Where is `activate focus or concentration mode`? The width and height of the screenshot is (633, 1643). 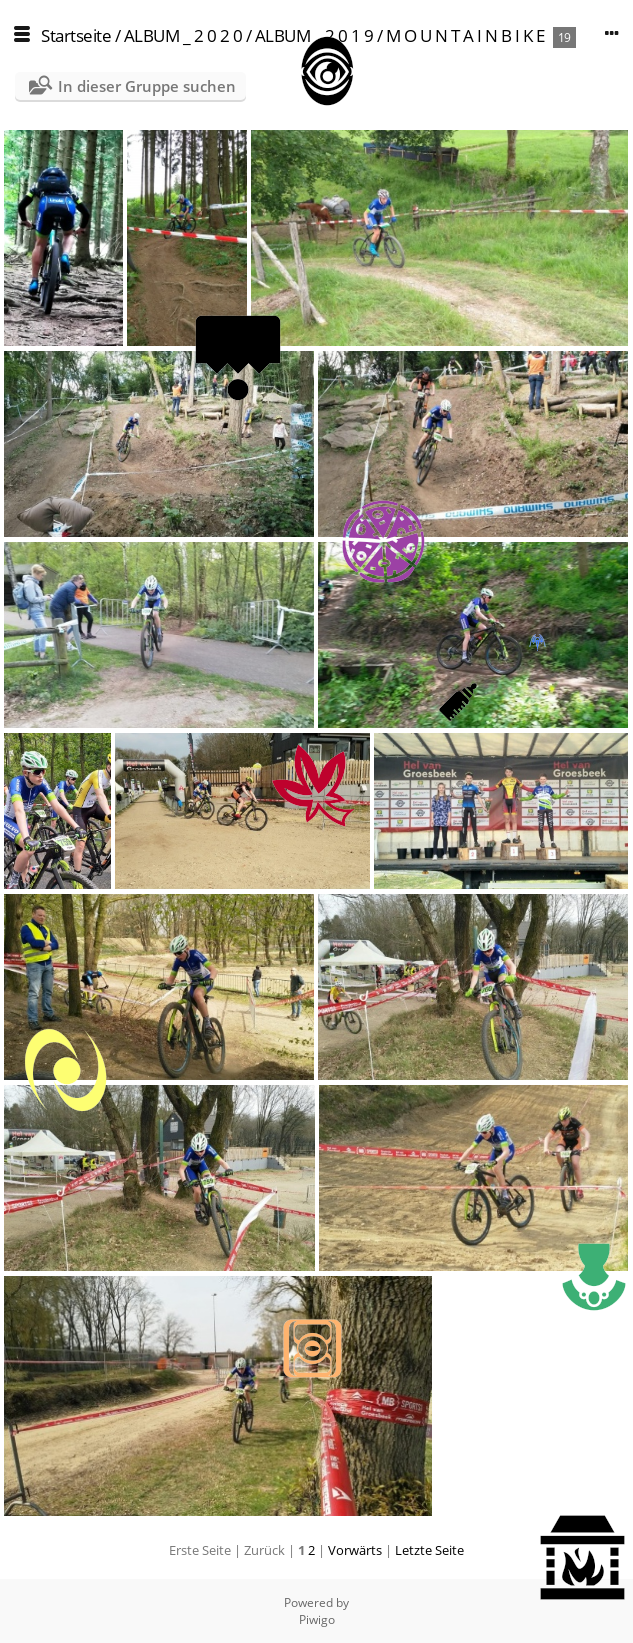 activate focus or concentration mode is located at coordinates (65, 1071).